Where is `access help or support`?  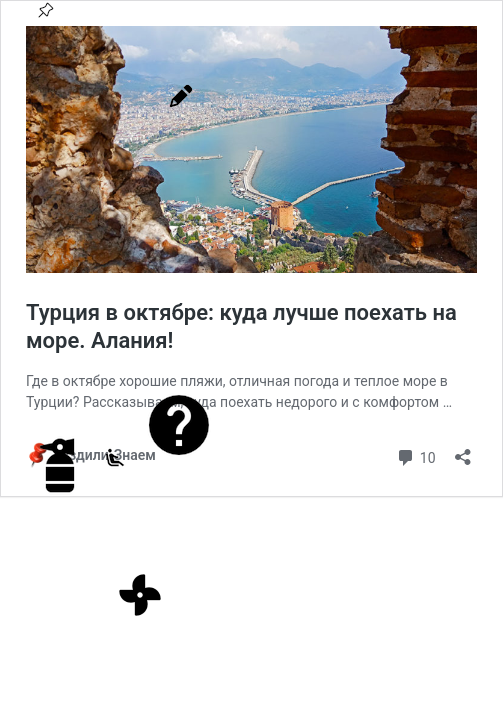
access help or support is located at coordinates (179, 425).